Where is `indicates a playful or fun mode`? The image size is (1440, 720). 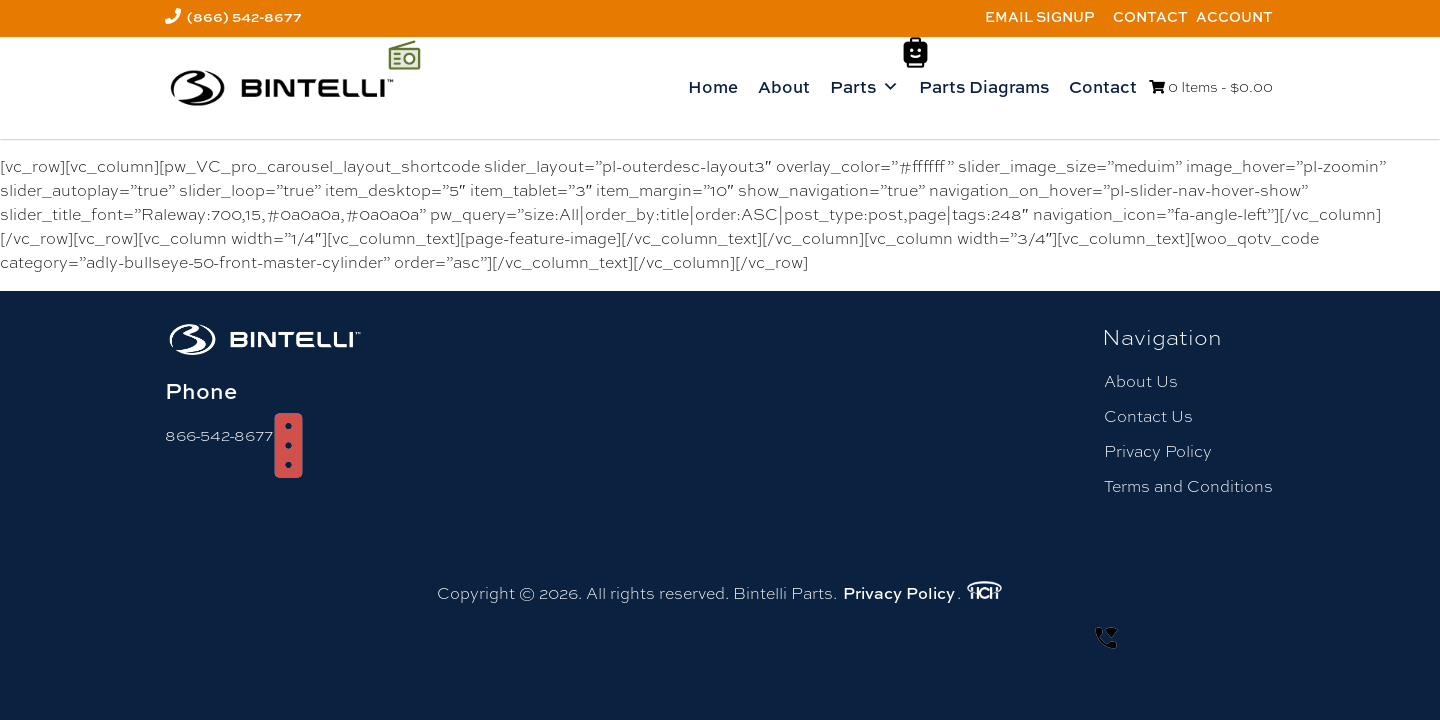
indicates a playful or fun mode is located at coordinates (915, 52).